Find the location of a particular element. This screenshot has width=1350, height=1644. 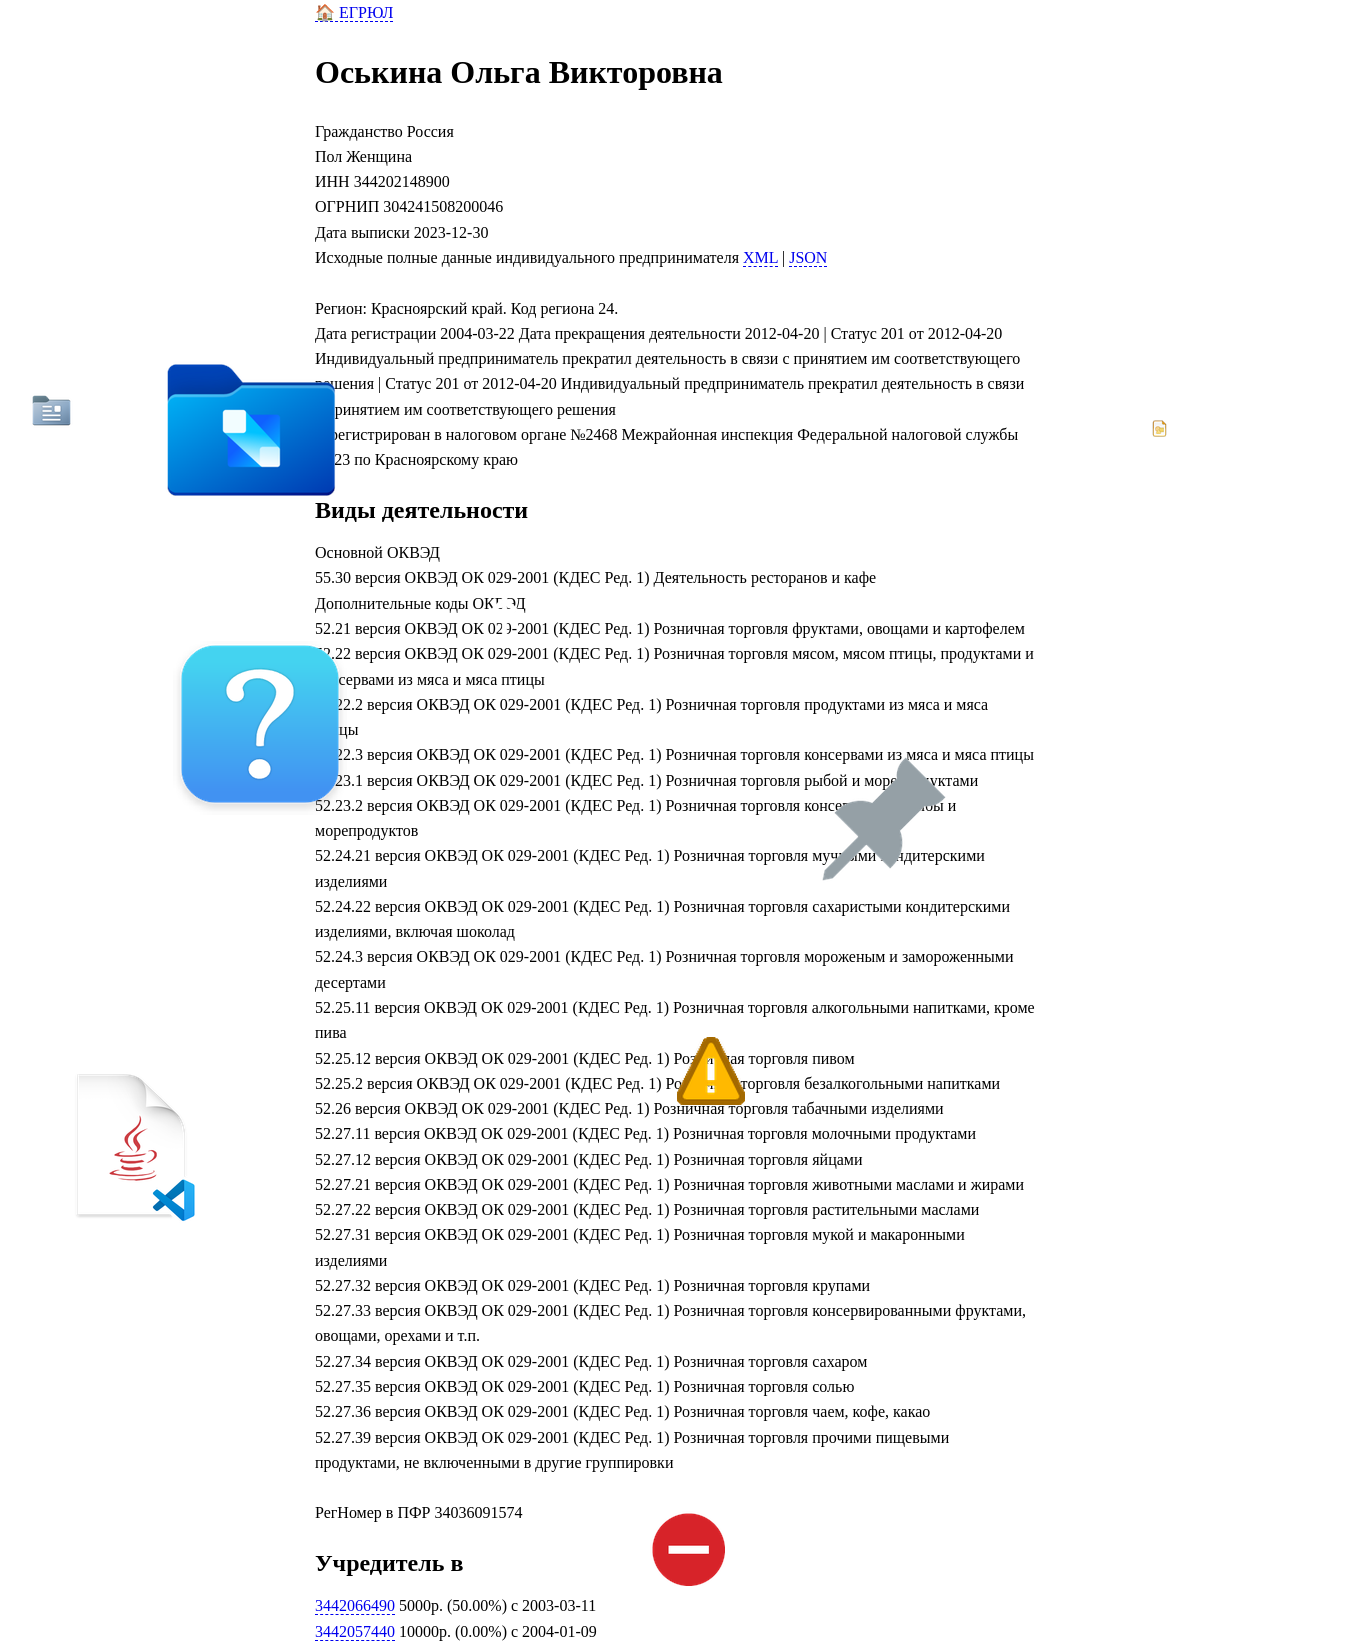

open a Java file in Visual Studio Code is located at coordinates (131, 1148).